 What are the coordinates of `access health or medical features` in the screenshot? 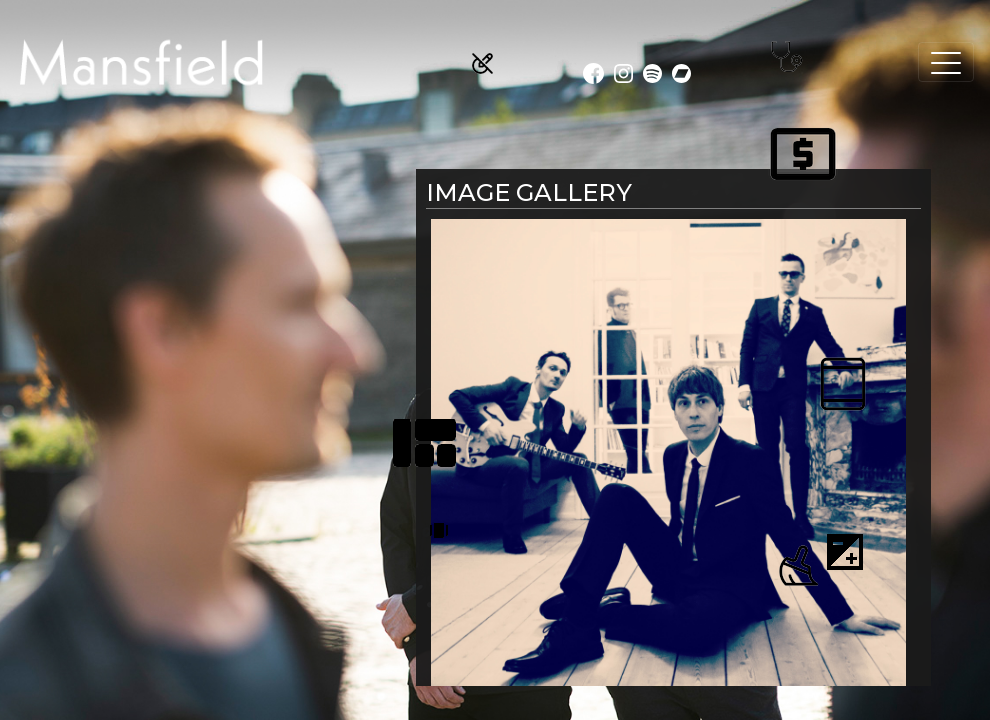 It's located at (784, 55).